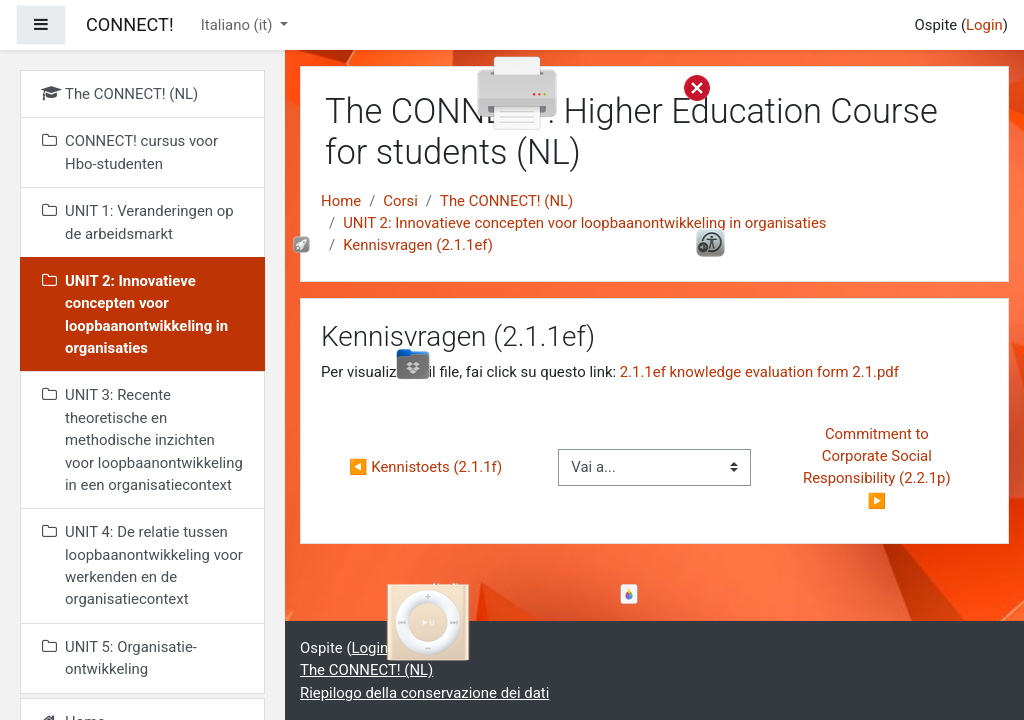 The width and height of the screenshot is (1024, 720). I want to click on open your Dropbox folder, so click(413, 364).